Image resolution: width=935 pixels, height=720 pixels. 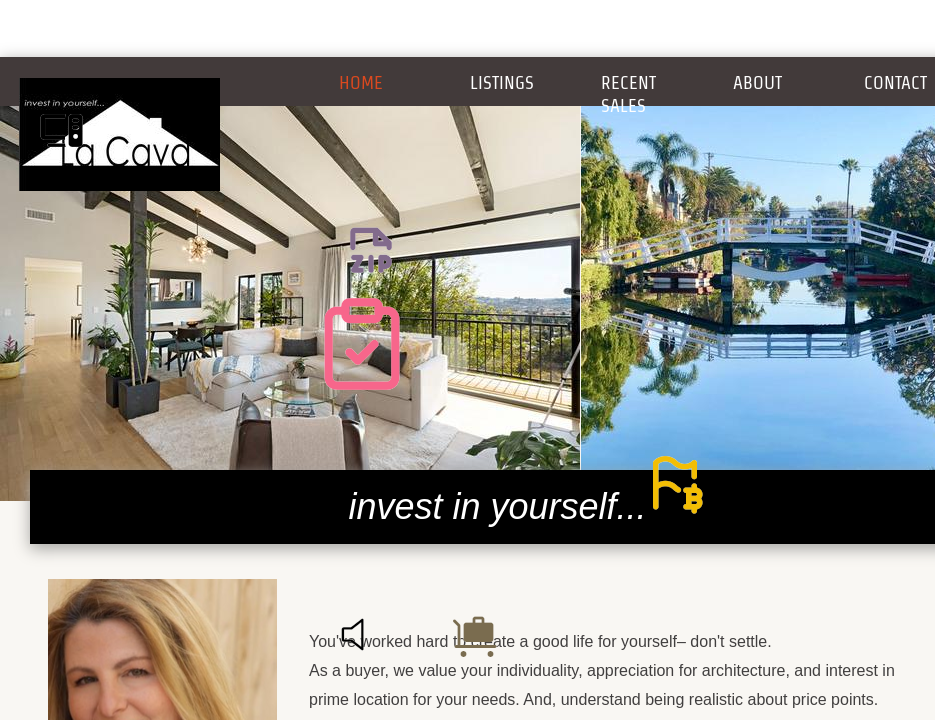 What do you see at coordinates (61, 130) in the screenshot?
I see `access desktop computer settings` at bounding box center [61, 130].